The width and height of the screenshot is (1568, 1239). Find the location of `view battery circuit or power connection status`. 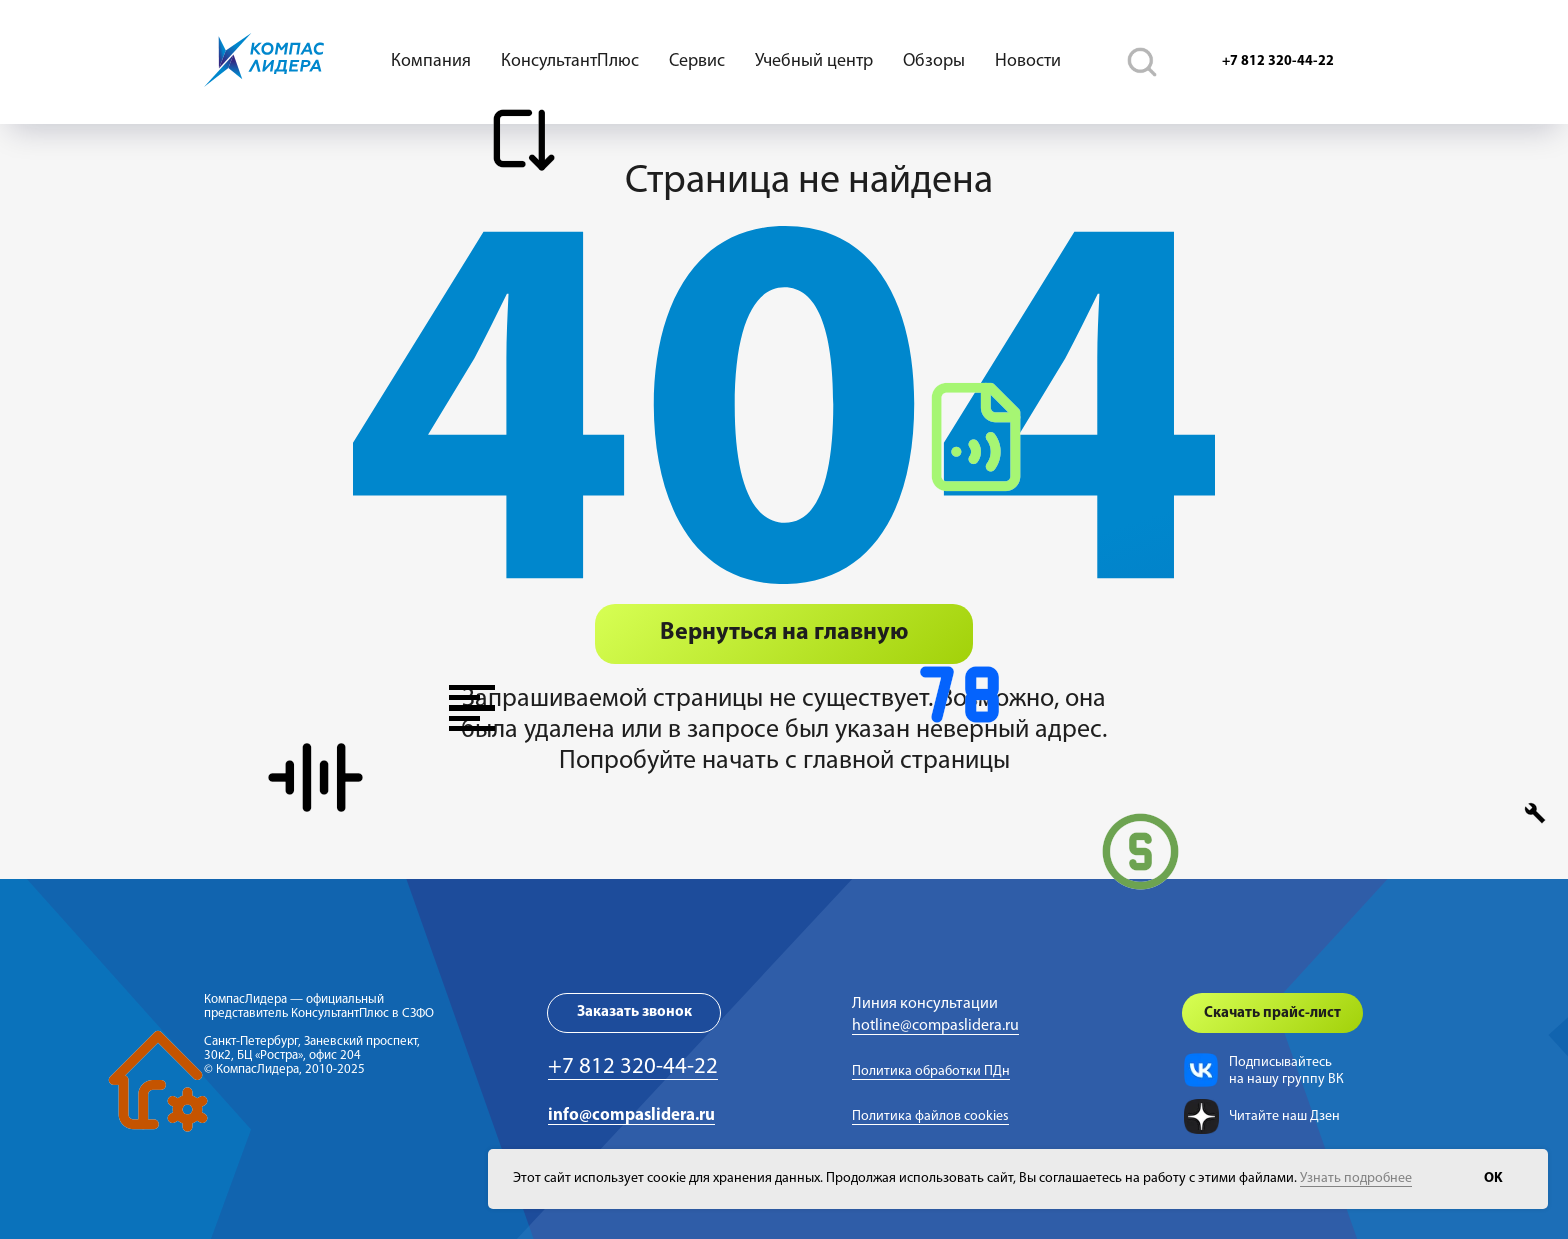

view battery circuit or power connection status is located at coordinates (315, 777).